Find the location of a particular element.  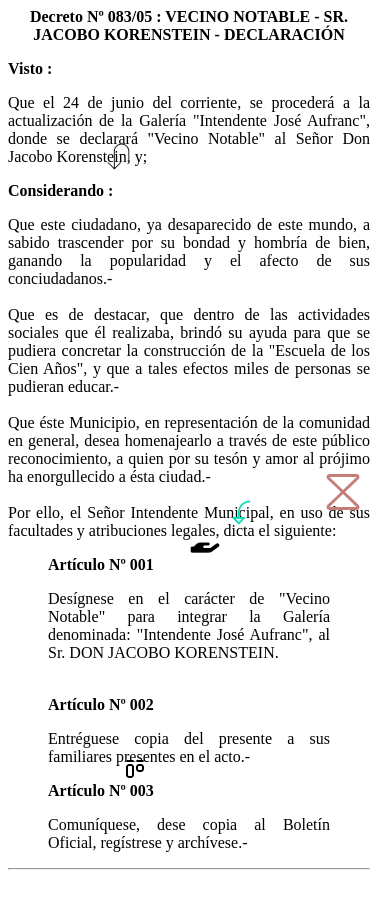

undo or go back to previous state is located at coordinates (119, 156).